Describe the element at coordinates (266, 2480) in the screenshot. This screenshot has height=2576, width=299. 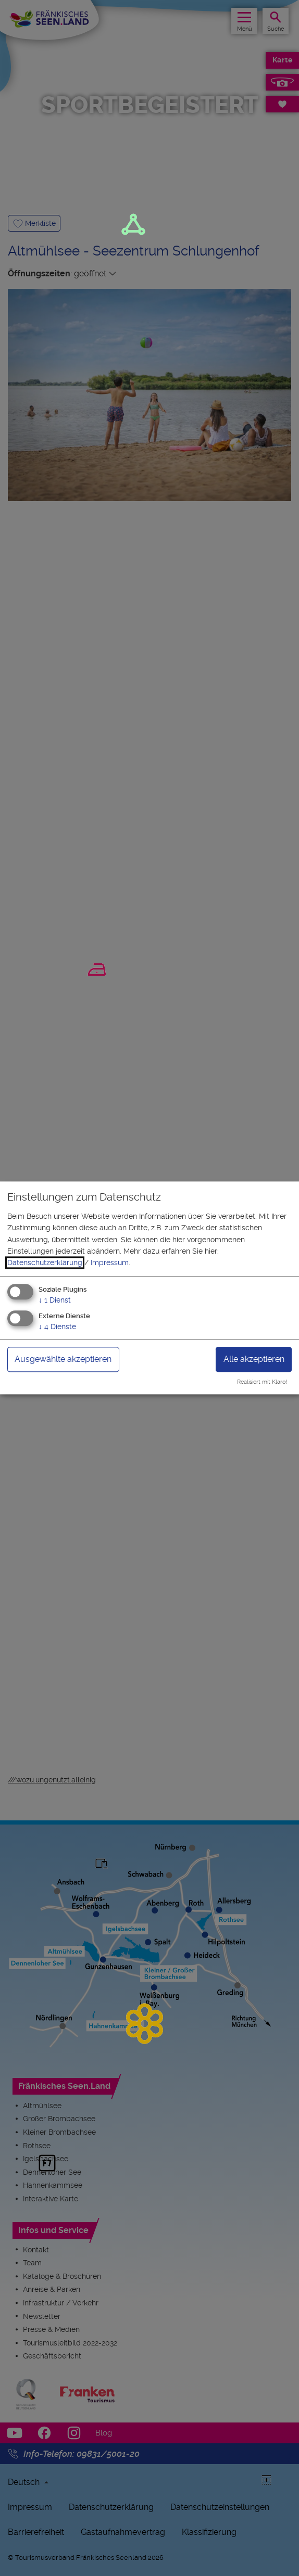
I see `add a top border to selected element` at that location.